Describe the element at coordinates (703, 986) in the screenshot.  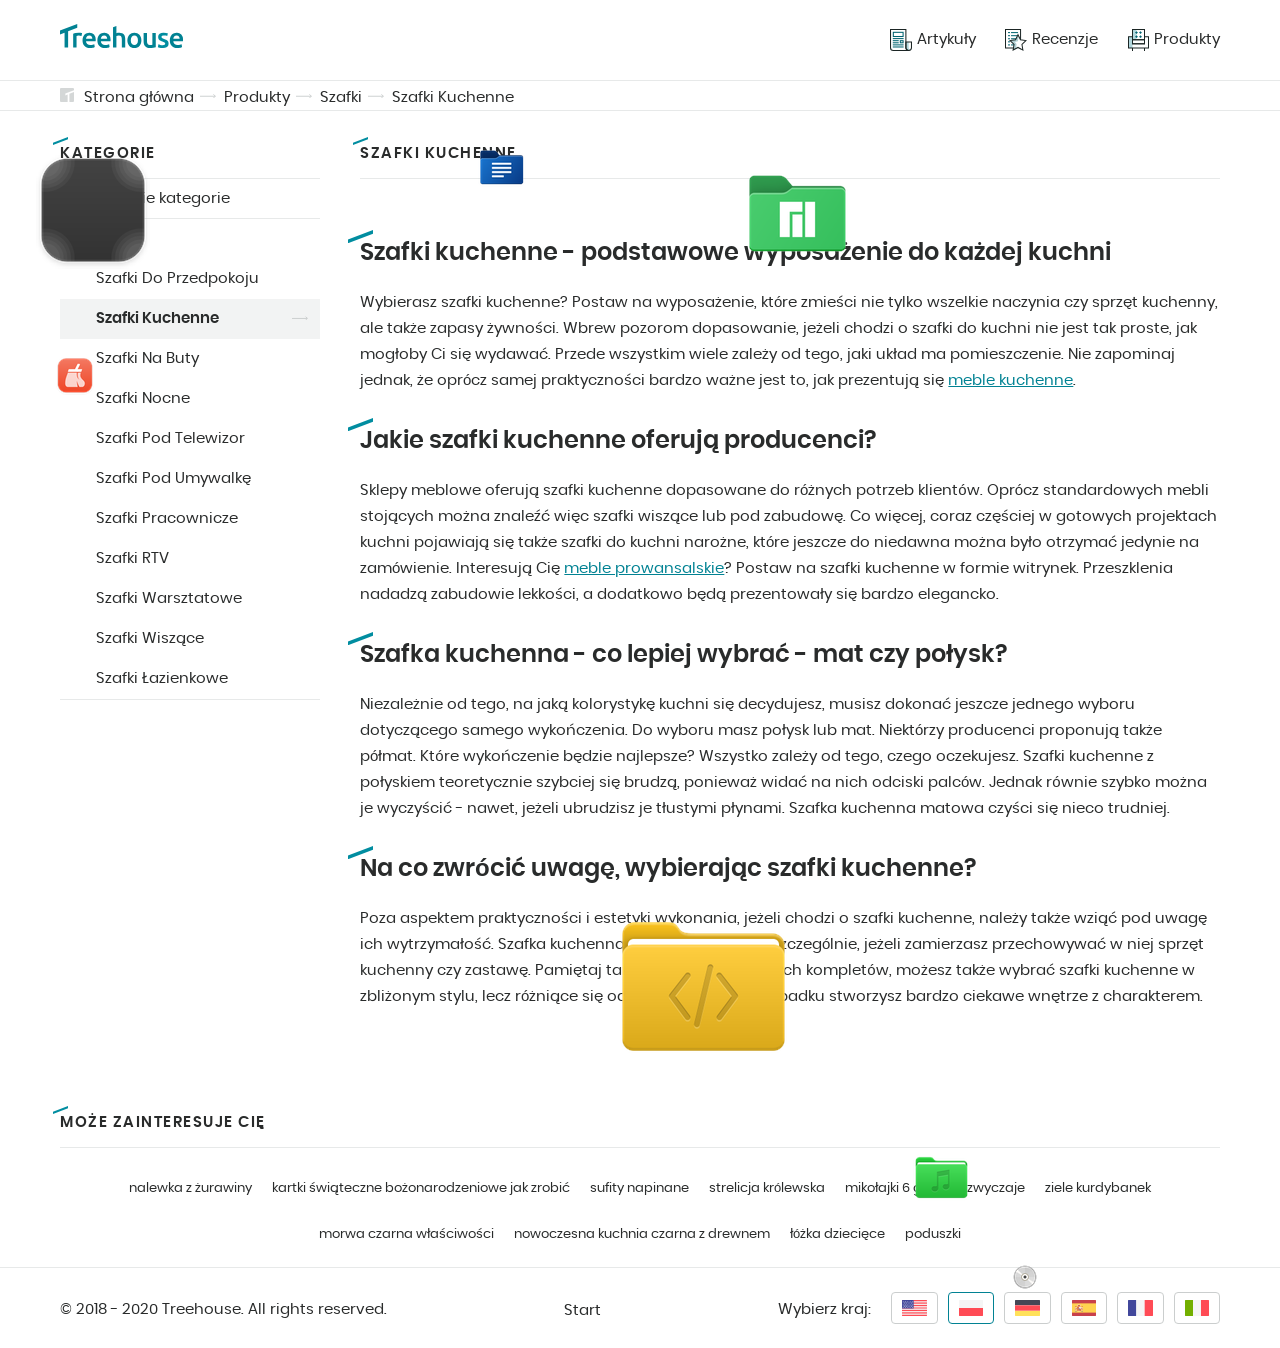
I see `open your code projects folder` at that location.